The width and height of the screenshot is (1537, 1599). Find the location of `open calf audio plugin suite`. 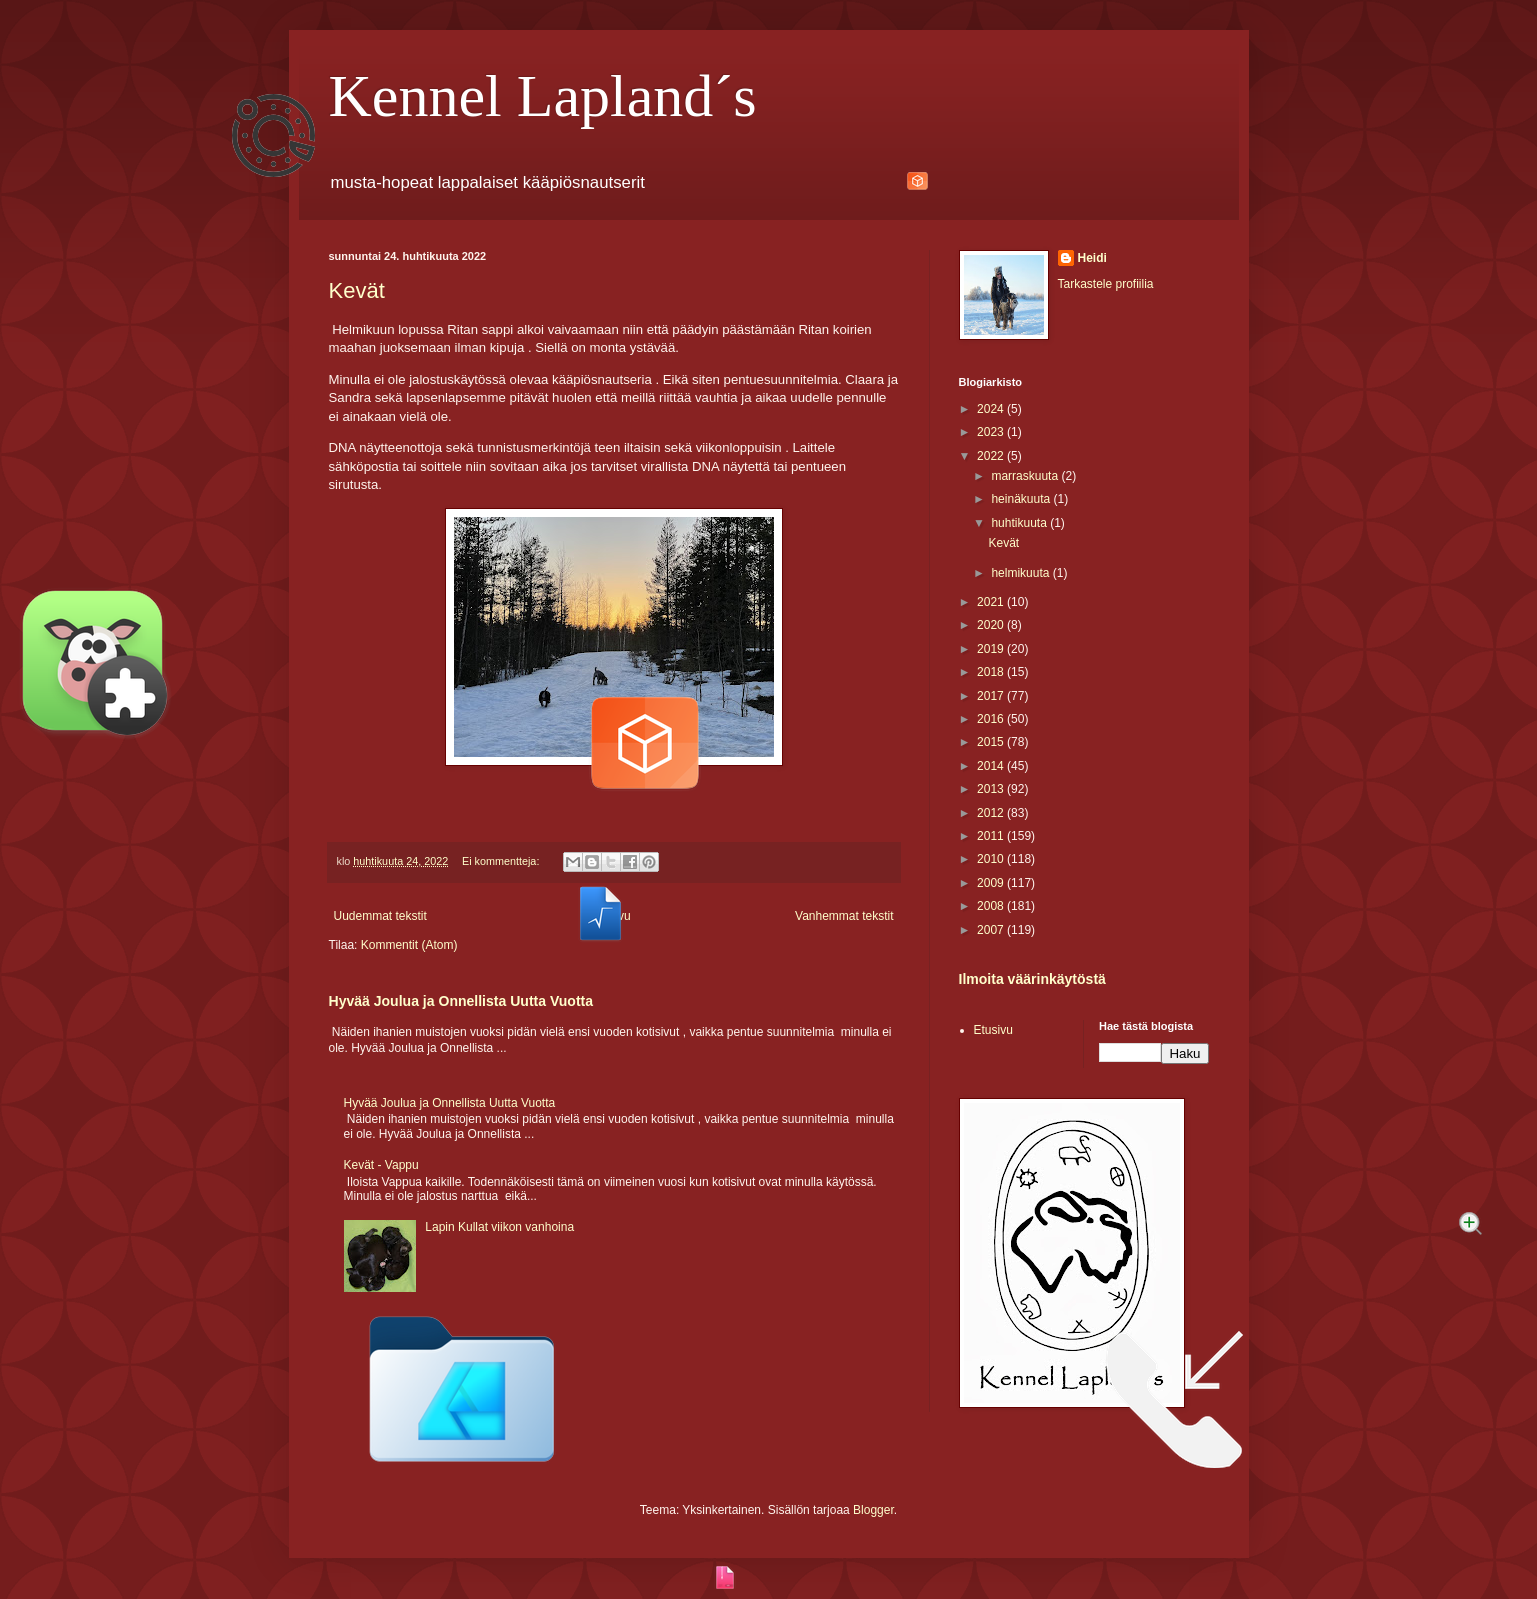

open calf audio plugin suite is located at coordinates (92, 660).